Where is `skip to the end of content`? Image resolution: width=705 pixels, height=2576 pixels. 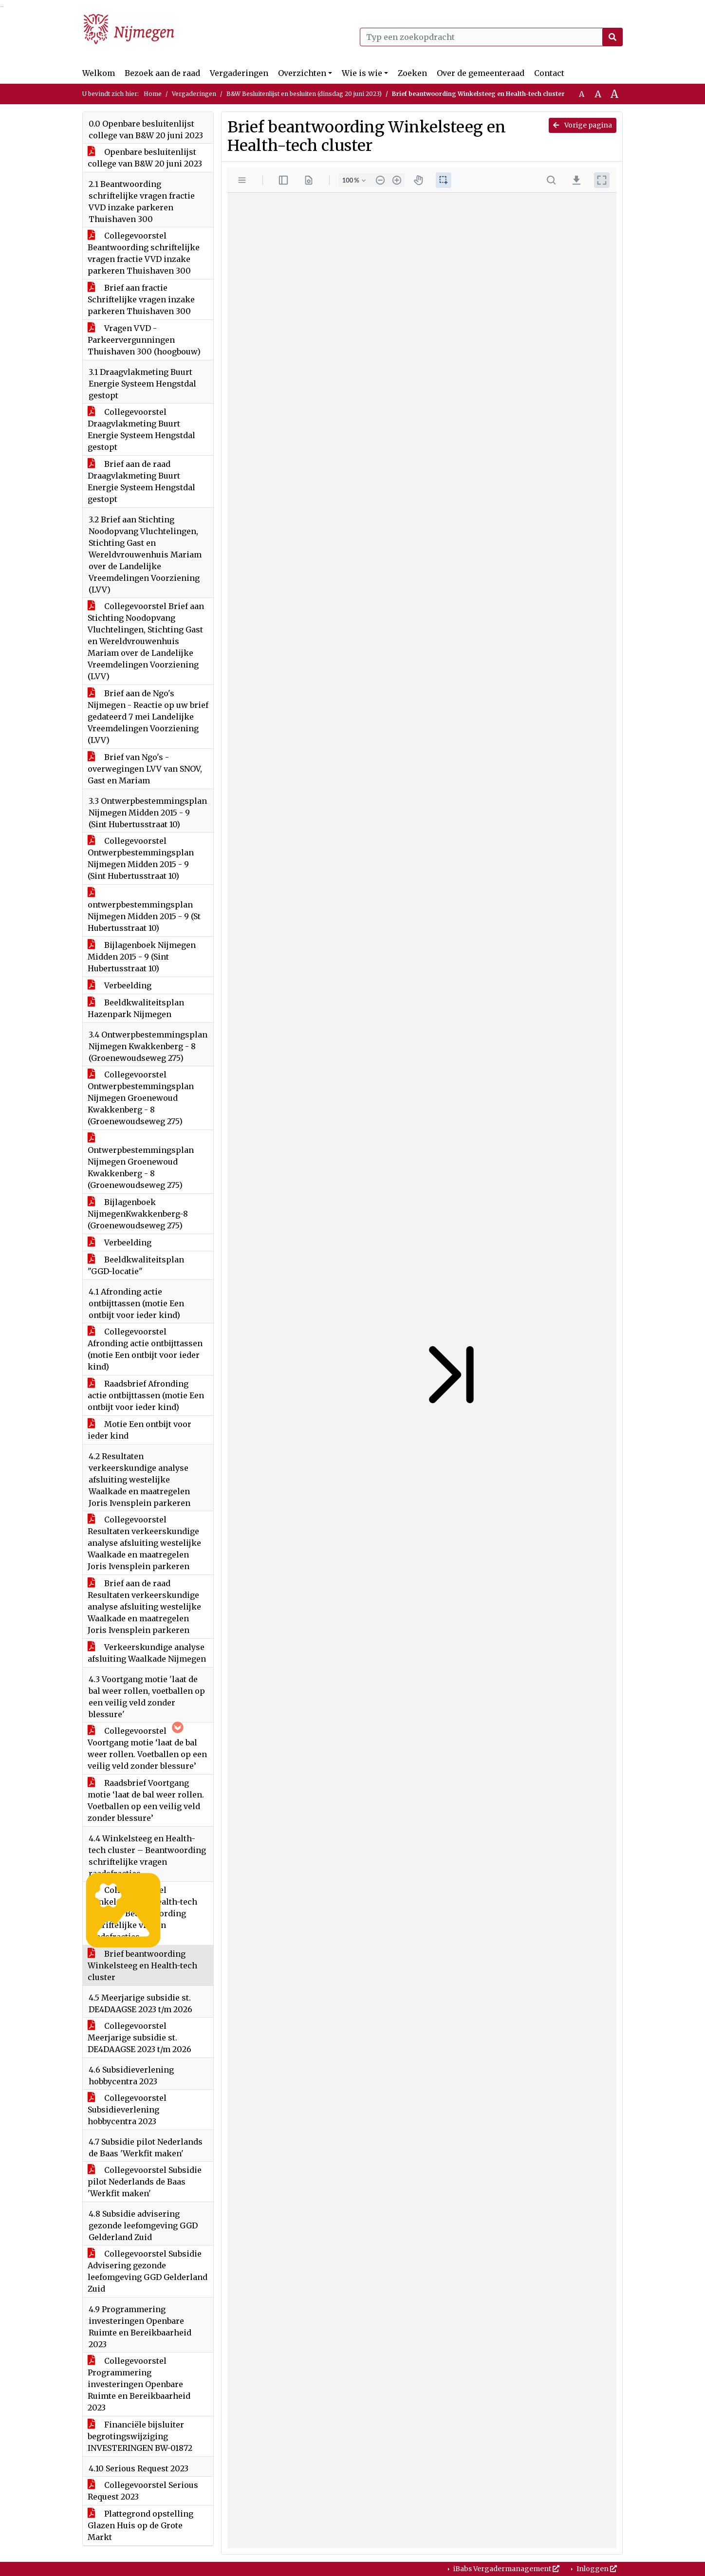
skip to the end of content is located at coordinates (452, 1374).